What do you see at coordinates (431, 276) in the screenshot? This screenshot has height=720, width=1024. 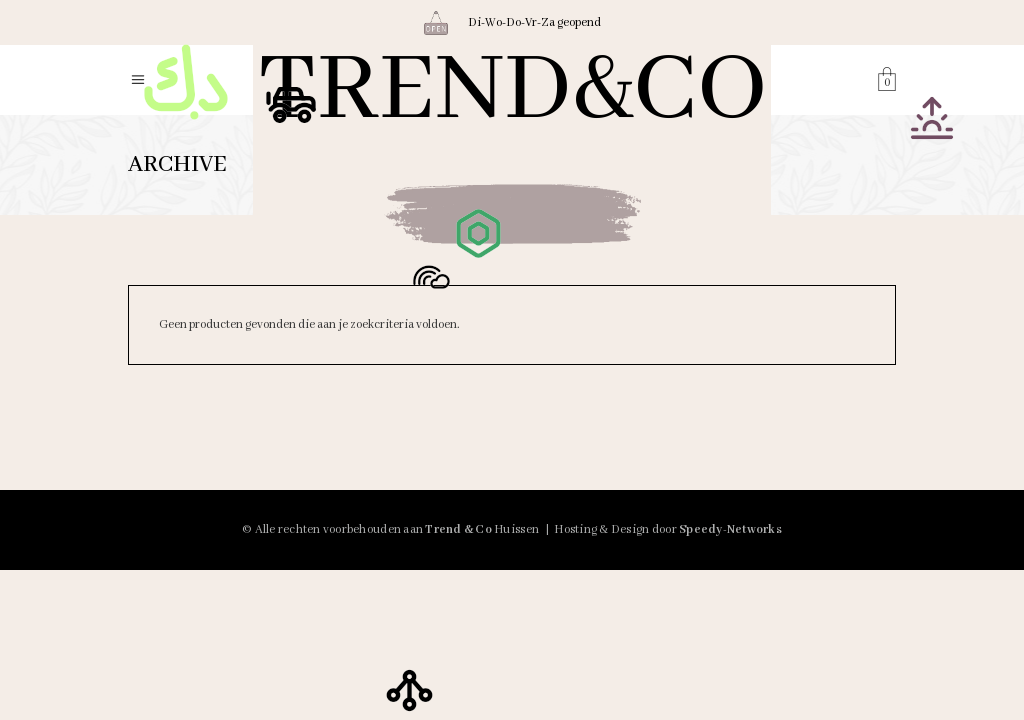 I see `view weather information` at bounding box center [431, 276].